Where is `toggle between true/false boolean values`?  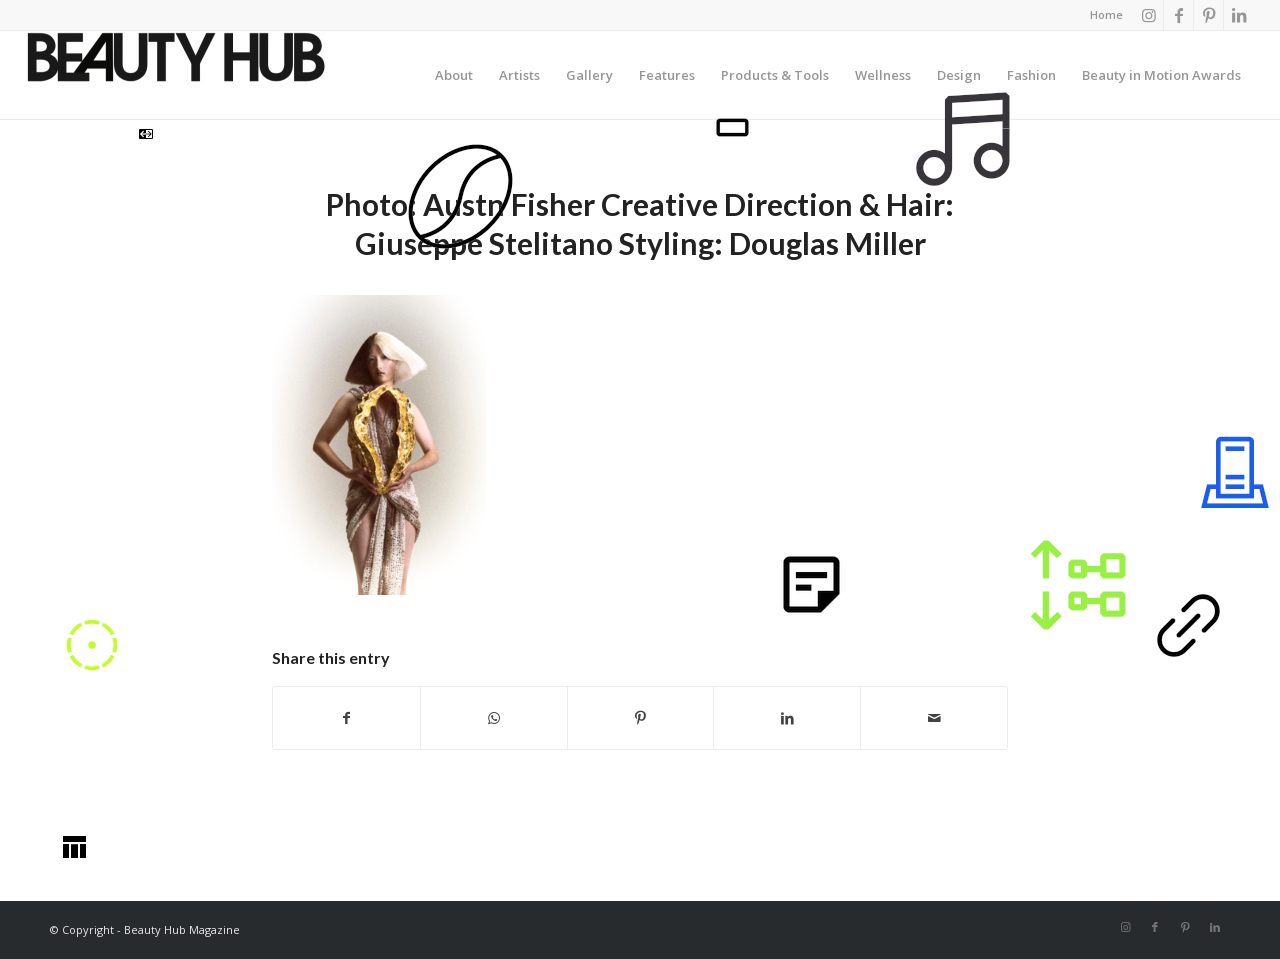
toggle between true/false boolean values is located at coordinates (146, 134).